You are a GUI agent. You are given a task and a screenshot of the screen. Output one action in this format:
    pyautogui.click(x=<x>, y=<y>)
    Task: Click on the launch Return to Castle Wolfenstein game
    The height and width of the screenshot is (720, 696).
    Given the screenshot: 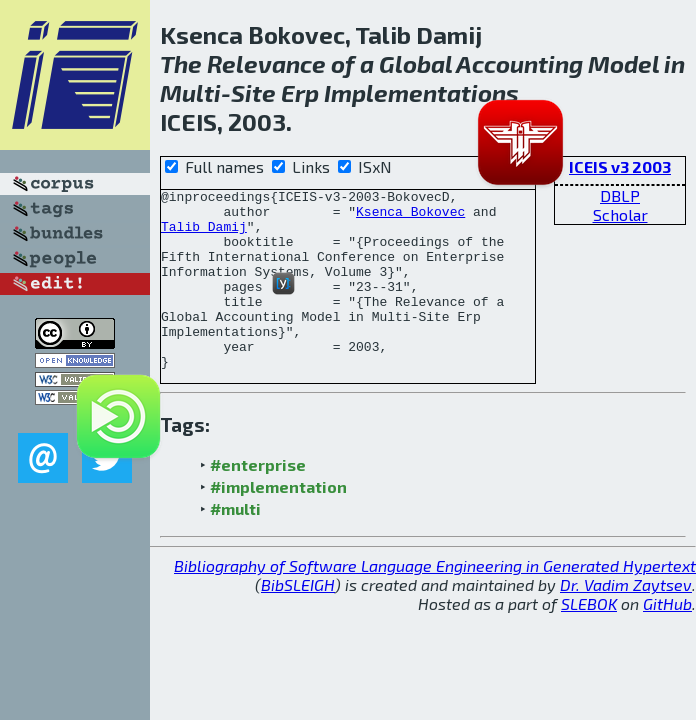 What is the action you would take?
    pyautogui.click(x=520, y=142)
    